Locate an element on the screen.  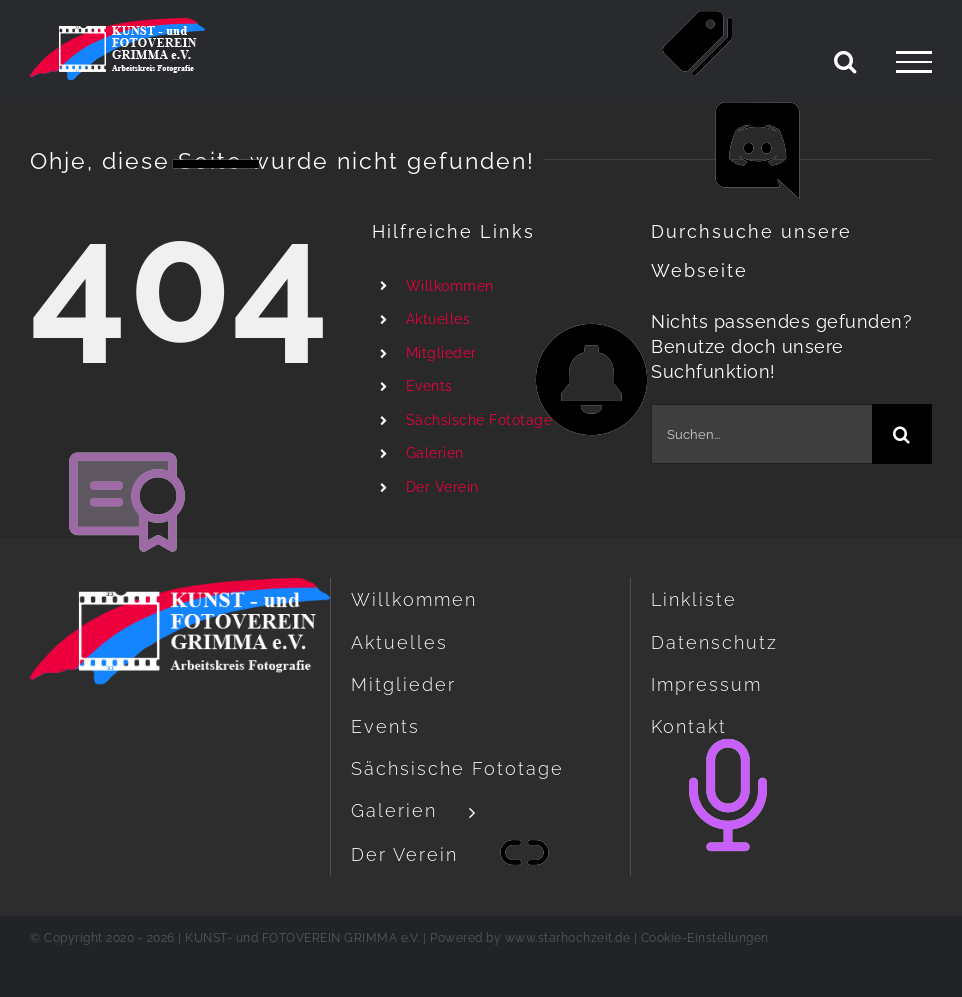
remove an item from a list is located at coordinates (216, 164).